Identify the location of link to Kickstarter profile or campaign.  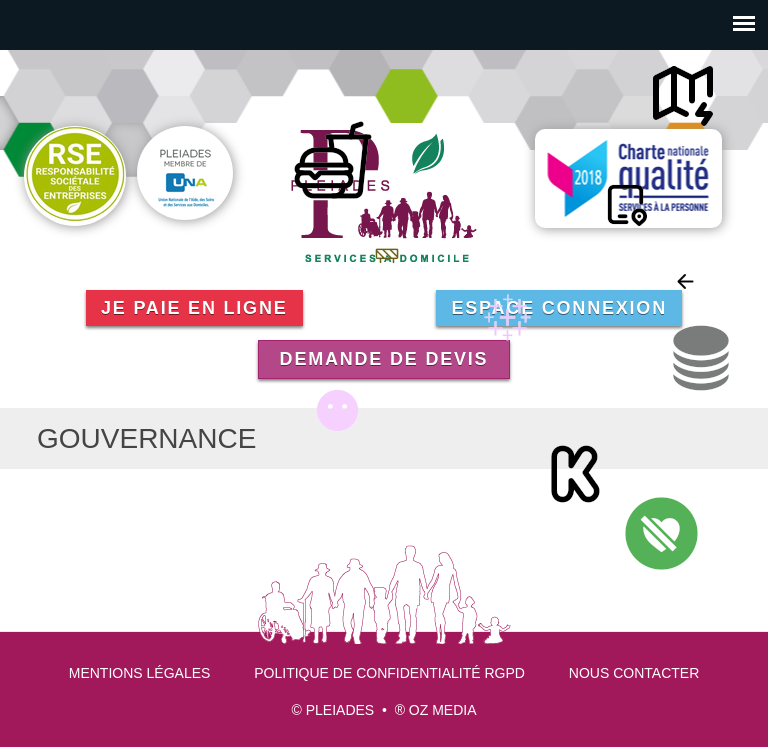
(574, 474).